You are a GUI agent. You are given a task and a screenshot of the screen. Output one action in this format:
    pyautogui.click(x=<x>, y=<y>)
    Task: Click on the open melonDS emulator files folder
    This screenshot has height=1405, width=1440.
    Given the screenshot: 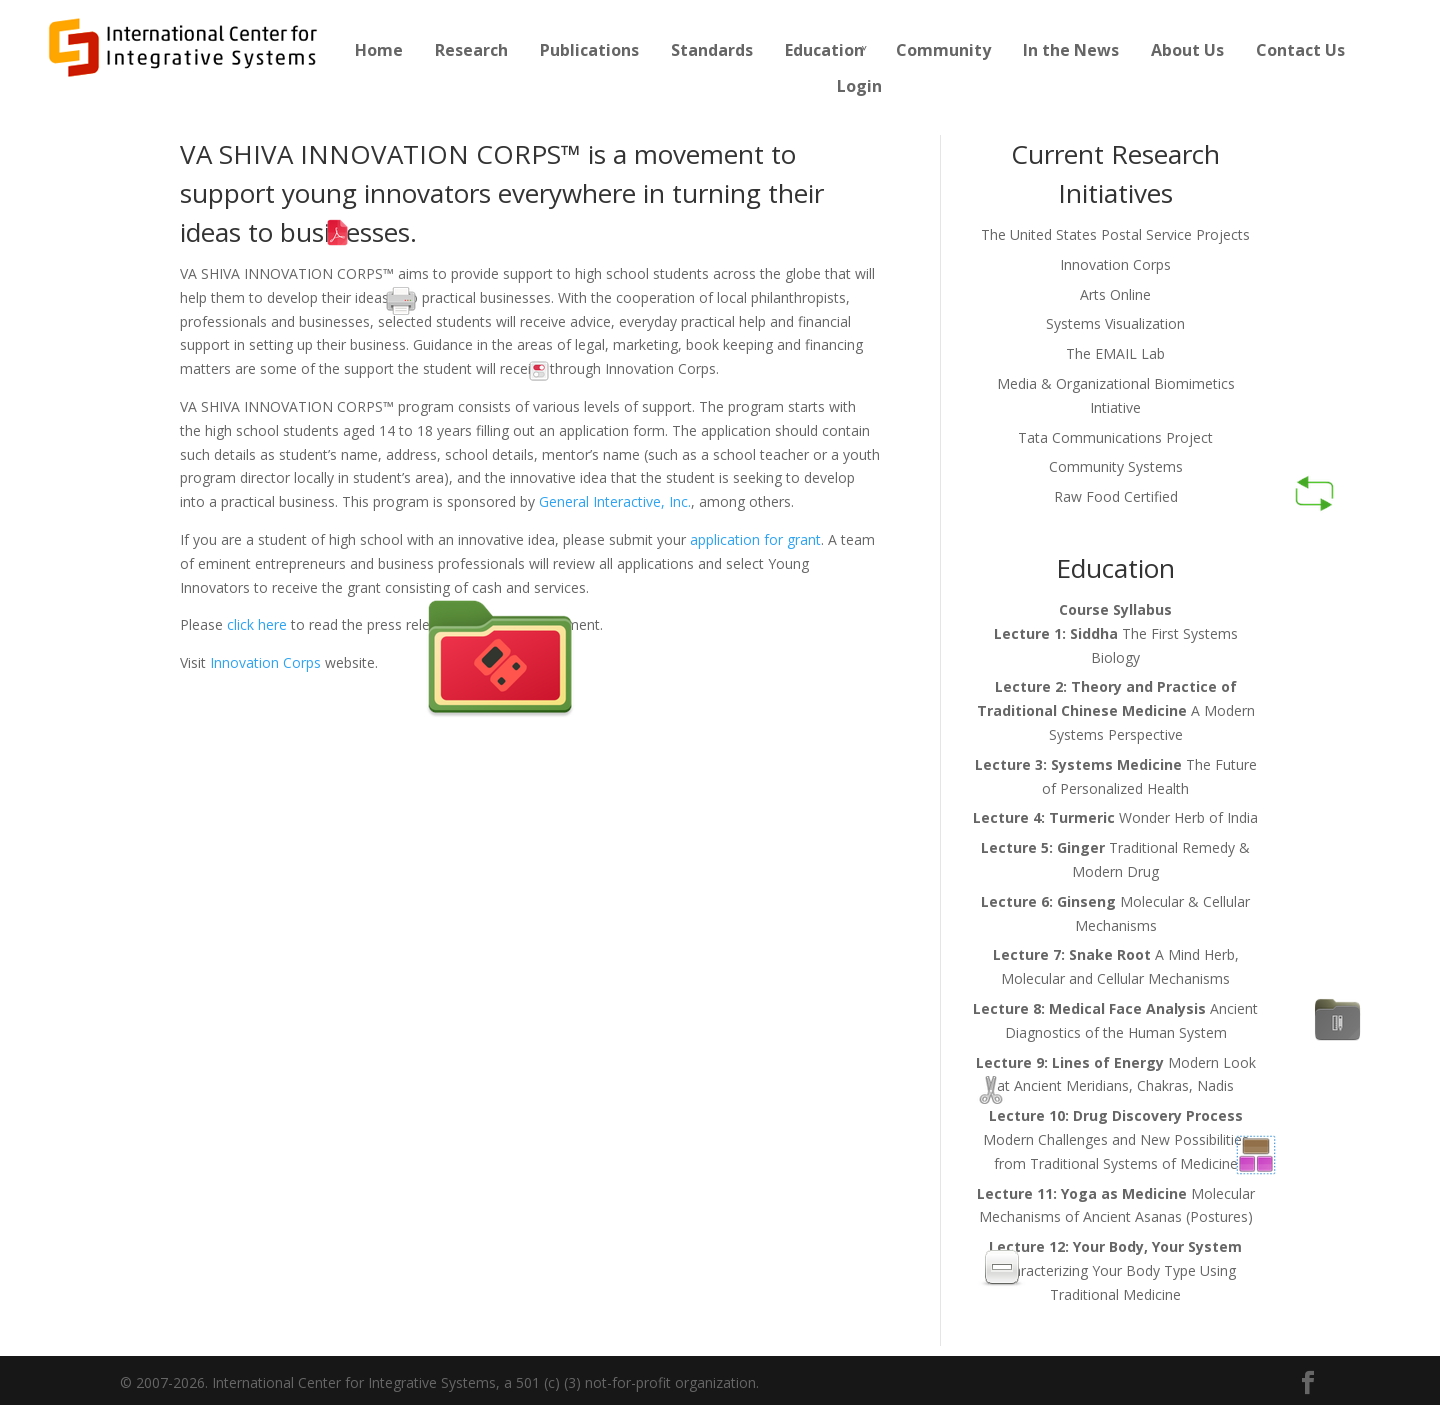 What is the action you would take?
    pyautogui.click(x=499, y=660)
    